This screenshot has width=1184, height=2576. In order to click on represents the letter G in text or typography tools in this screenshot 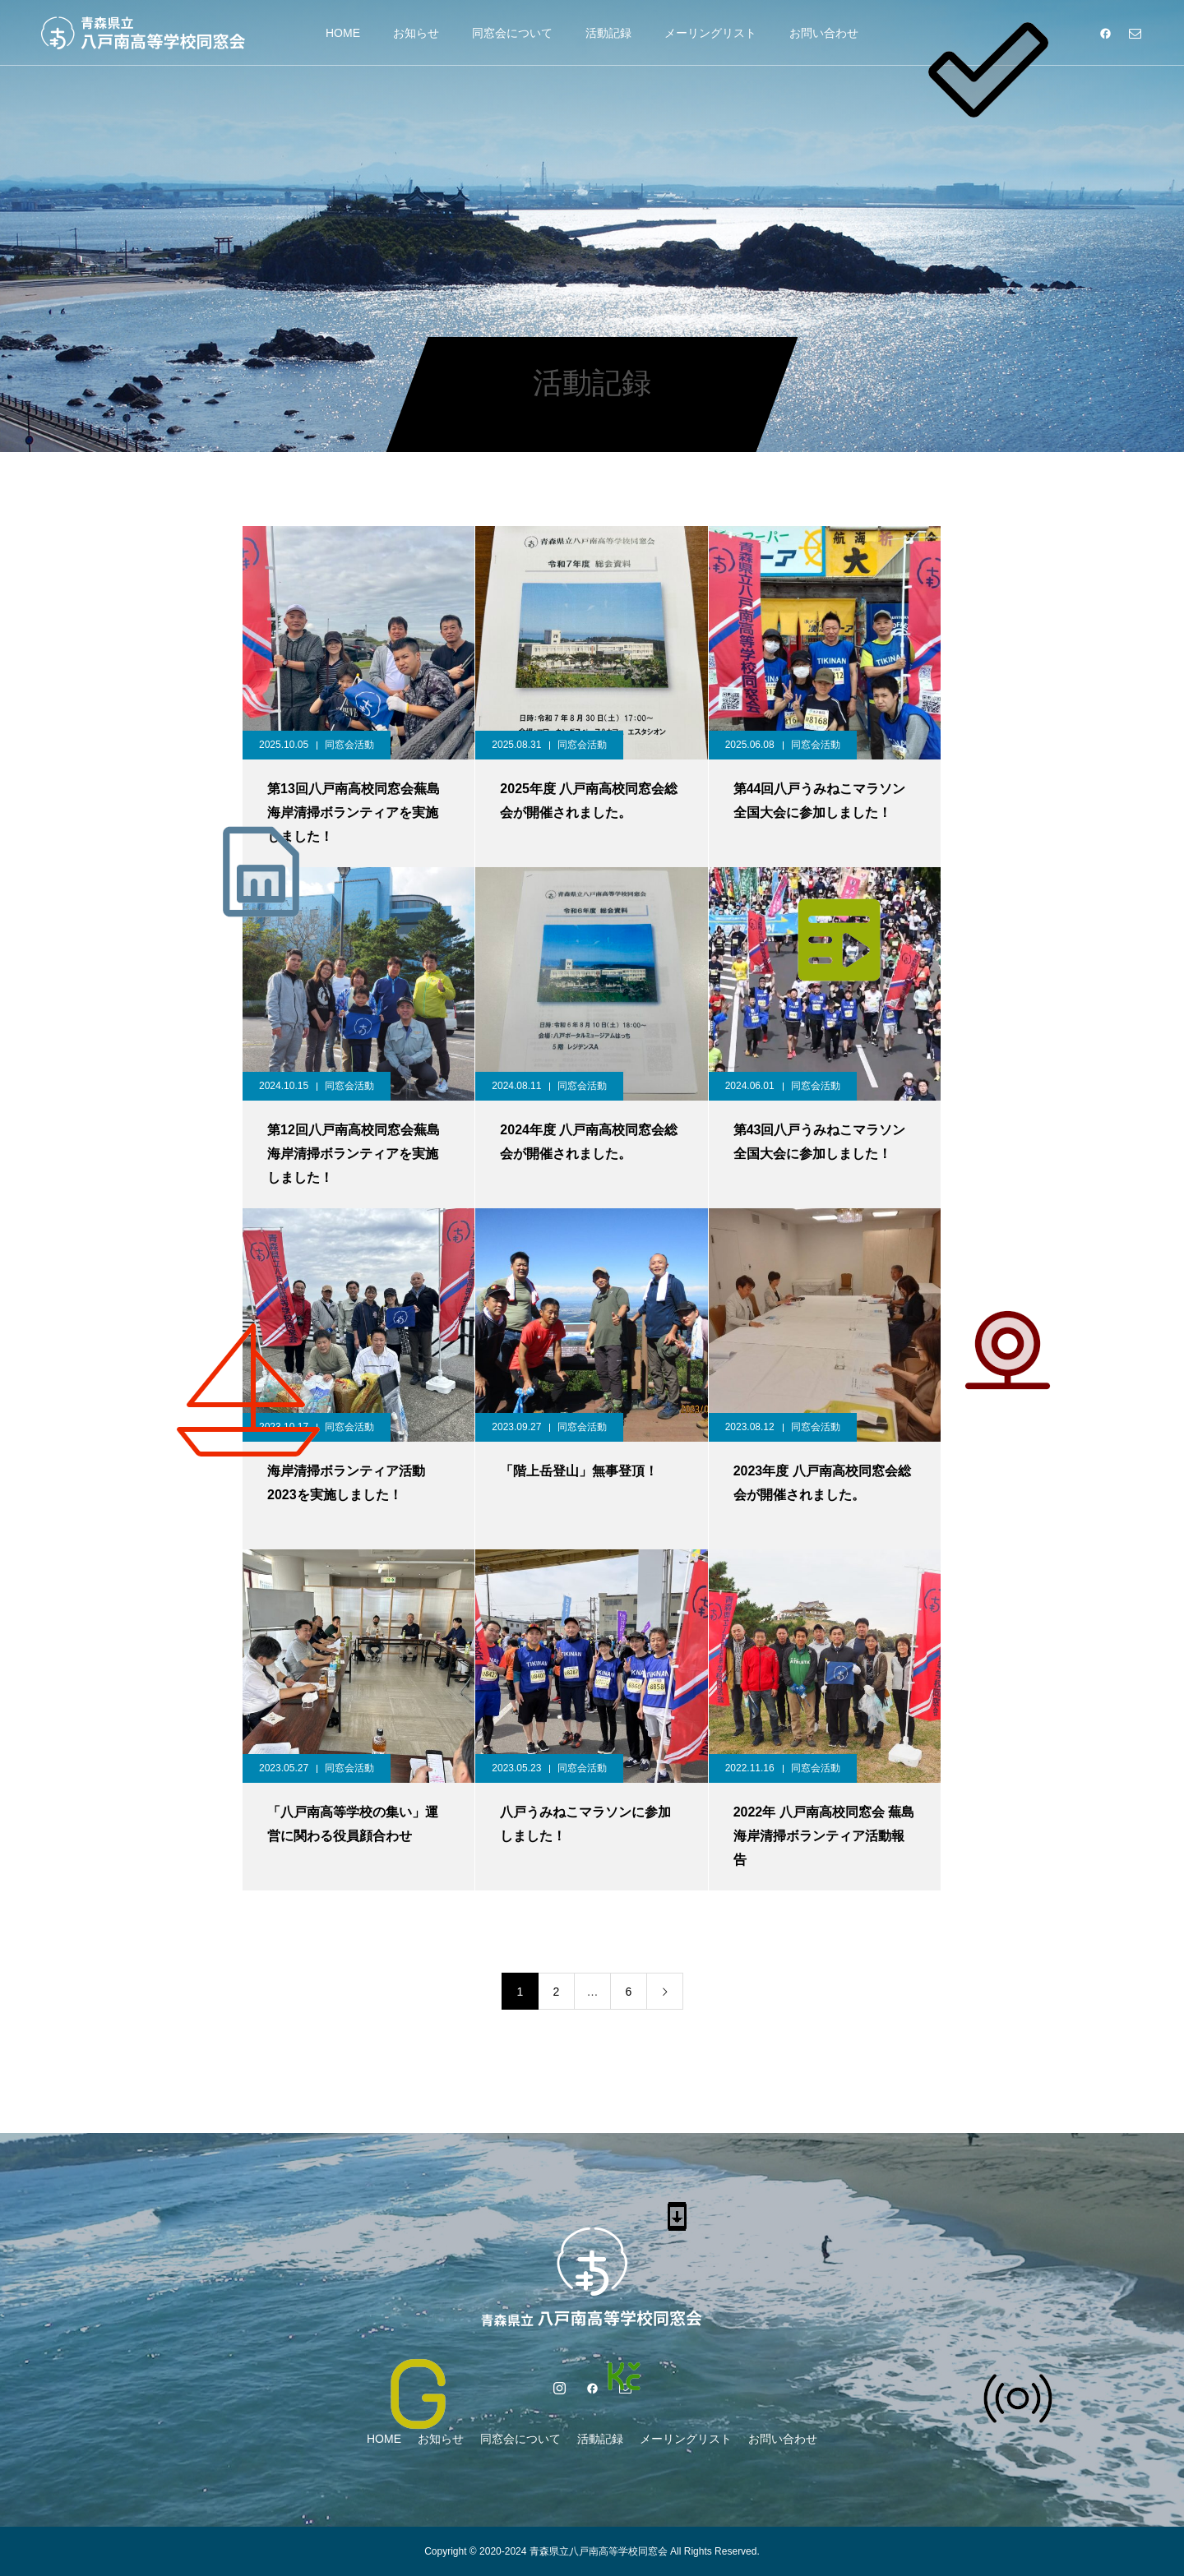, I will do `click(418, 2394)`.